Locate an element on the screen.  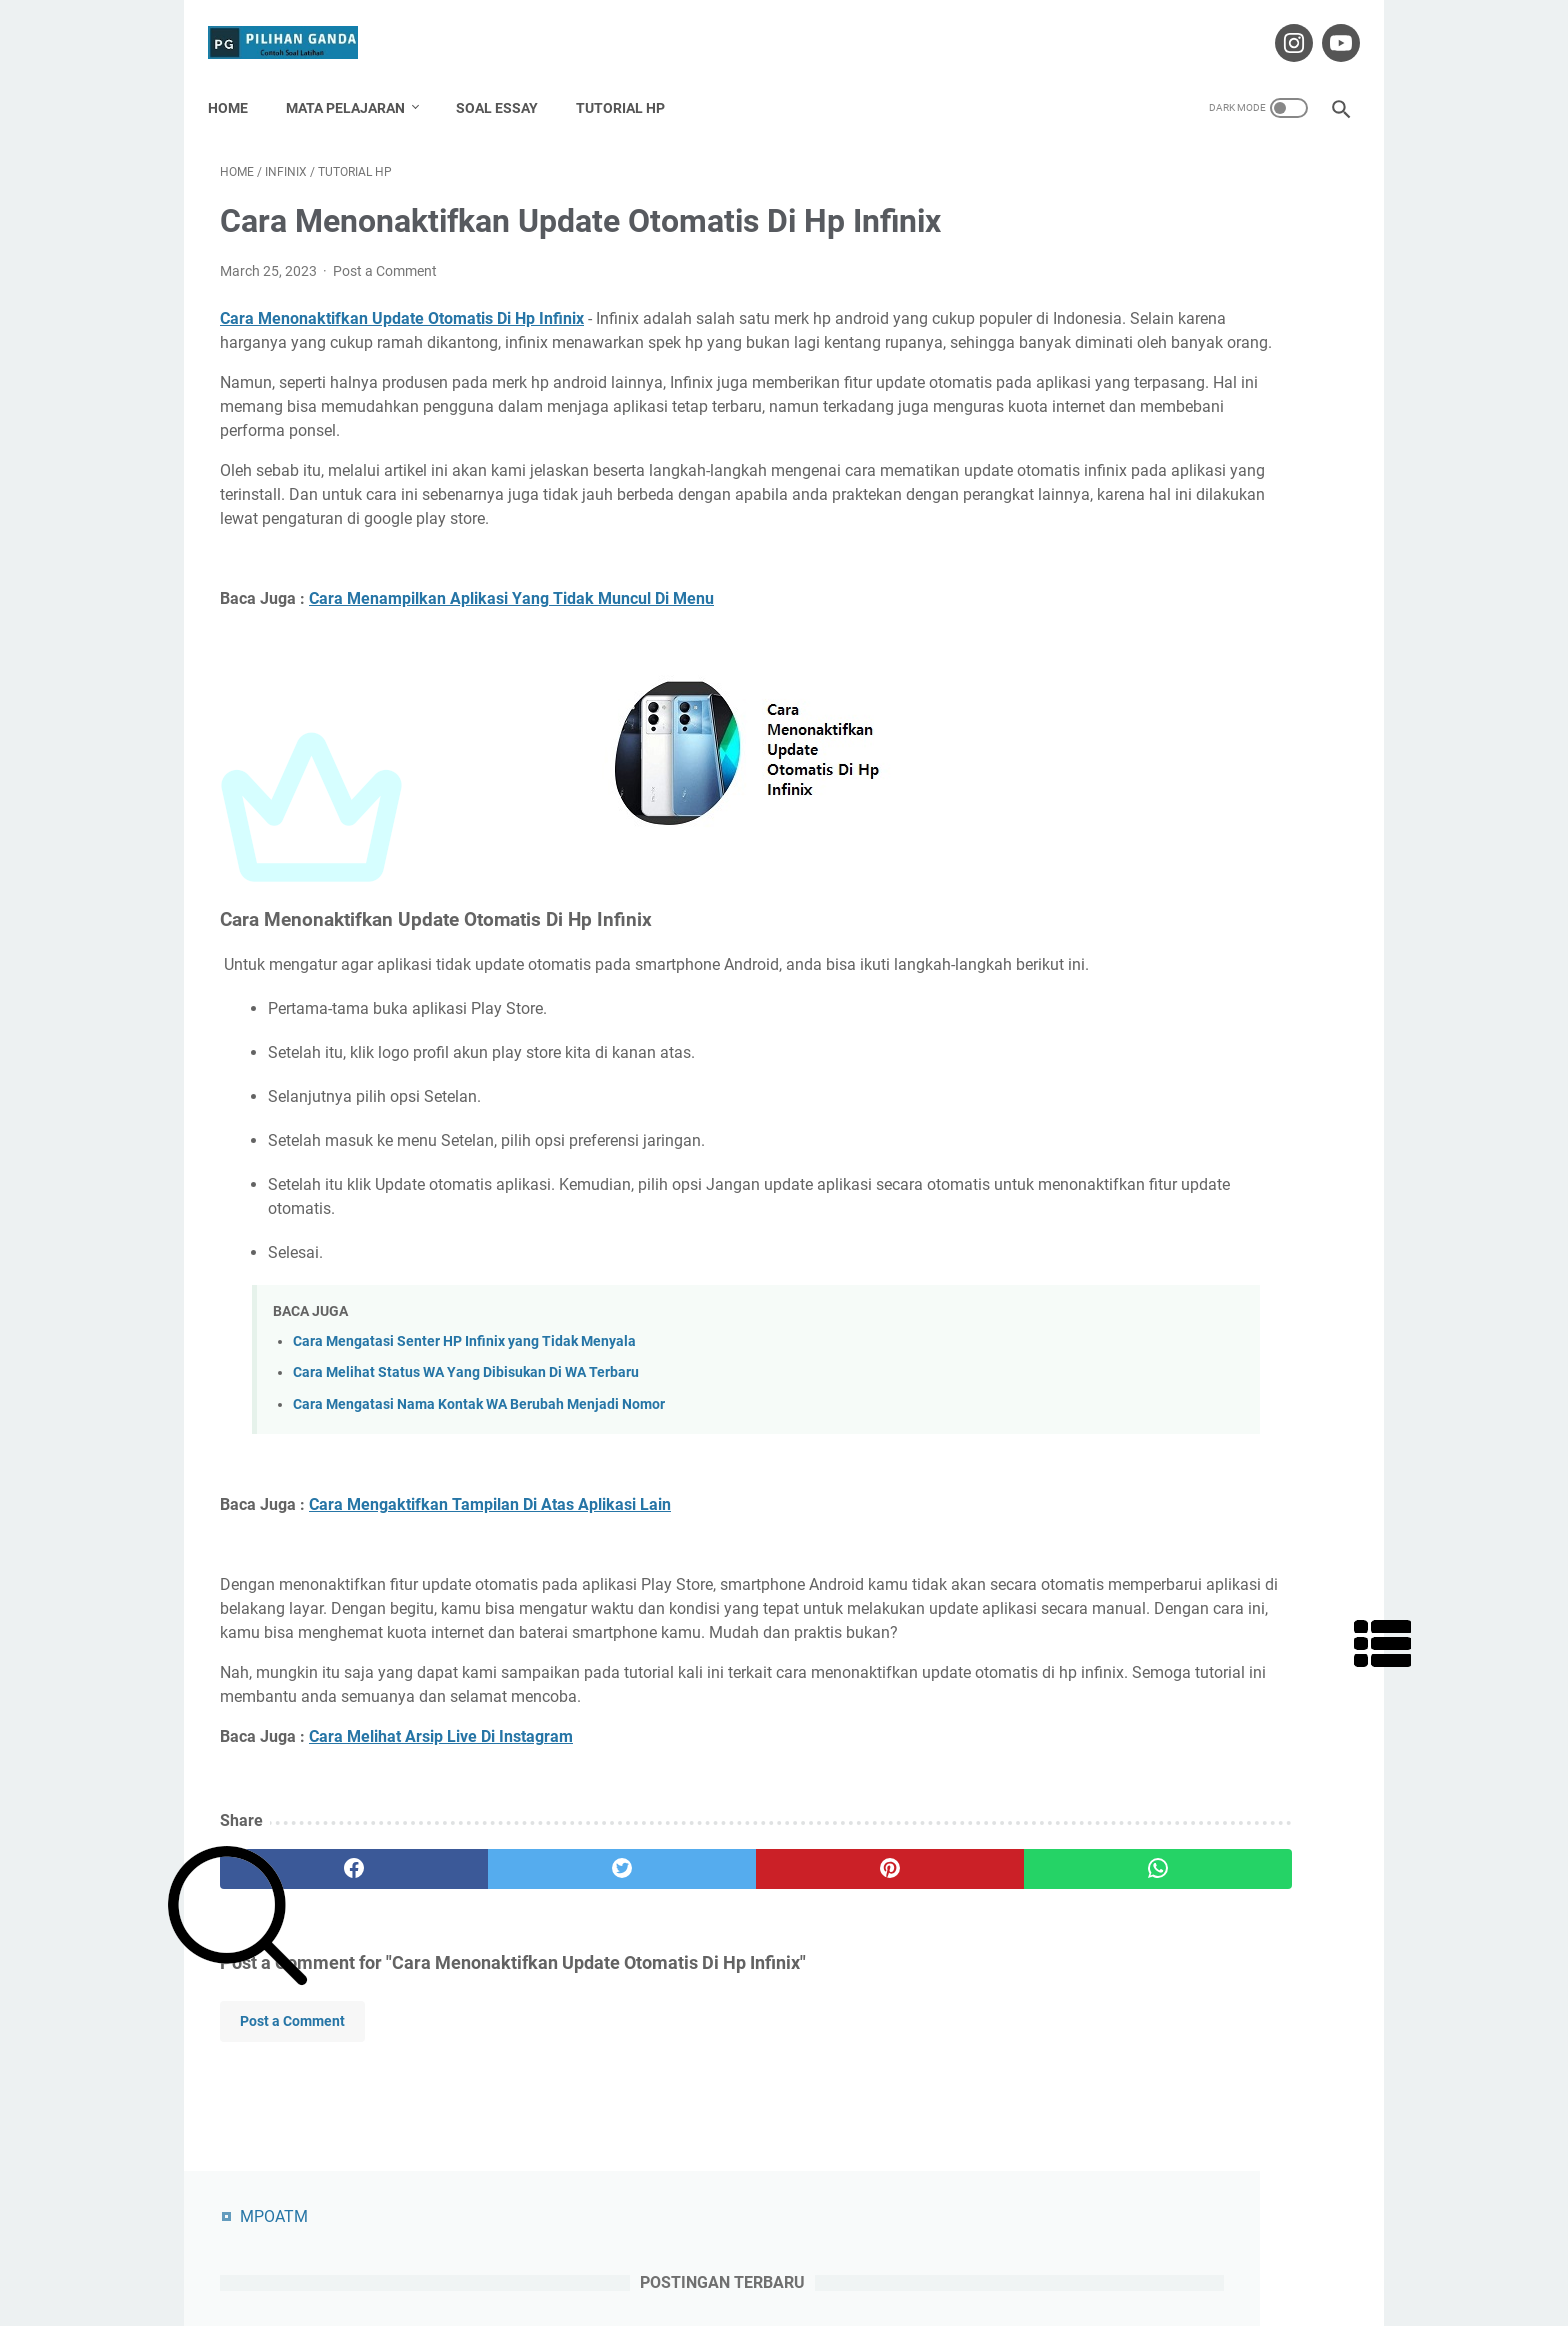
indicates premium or VIP membership status is located at coordinates (311, 816).